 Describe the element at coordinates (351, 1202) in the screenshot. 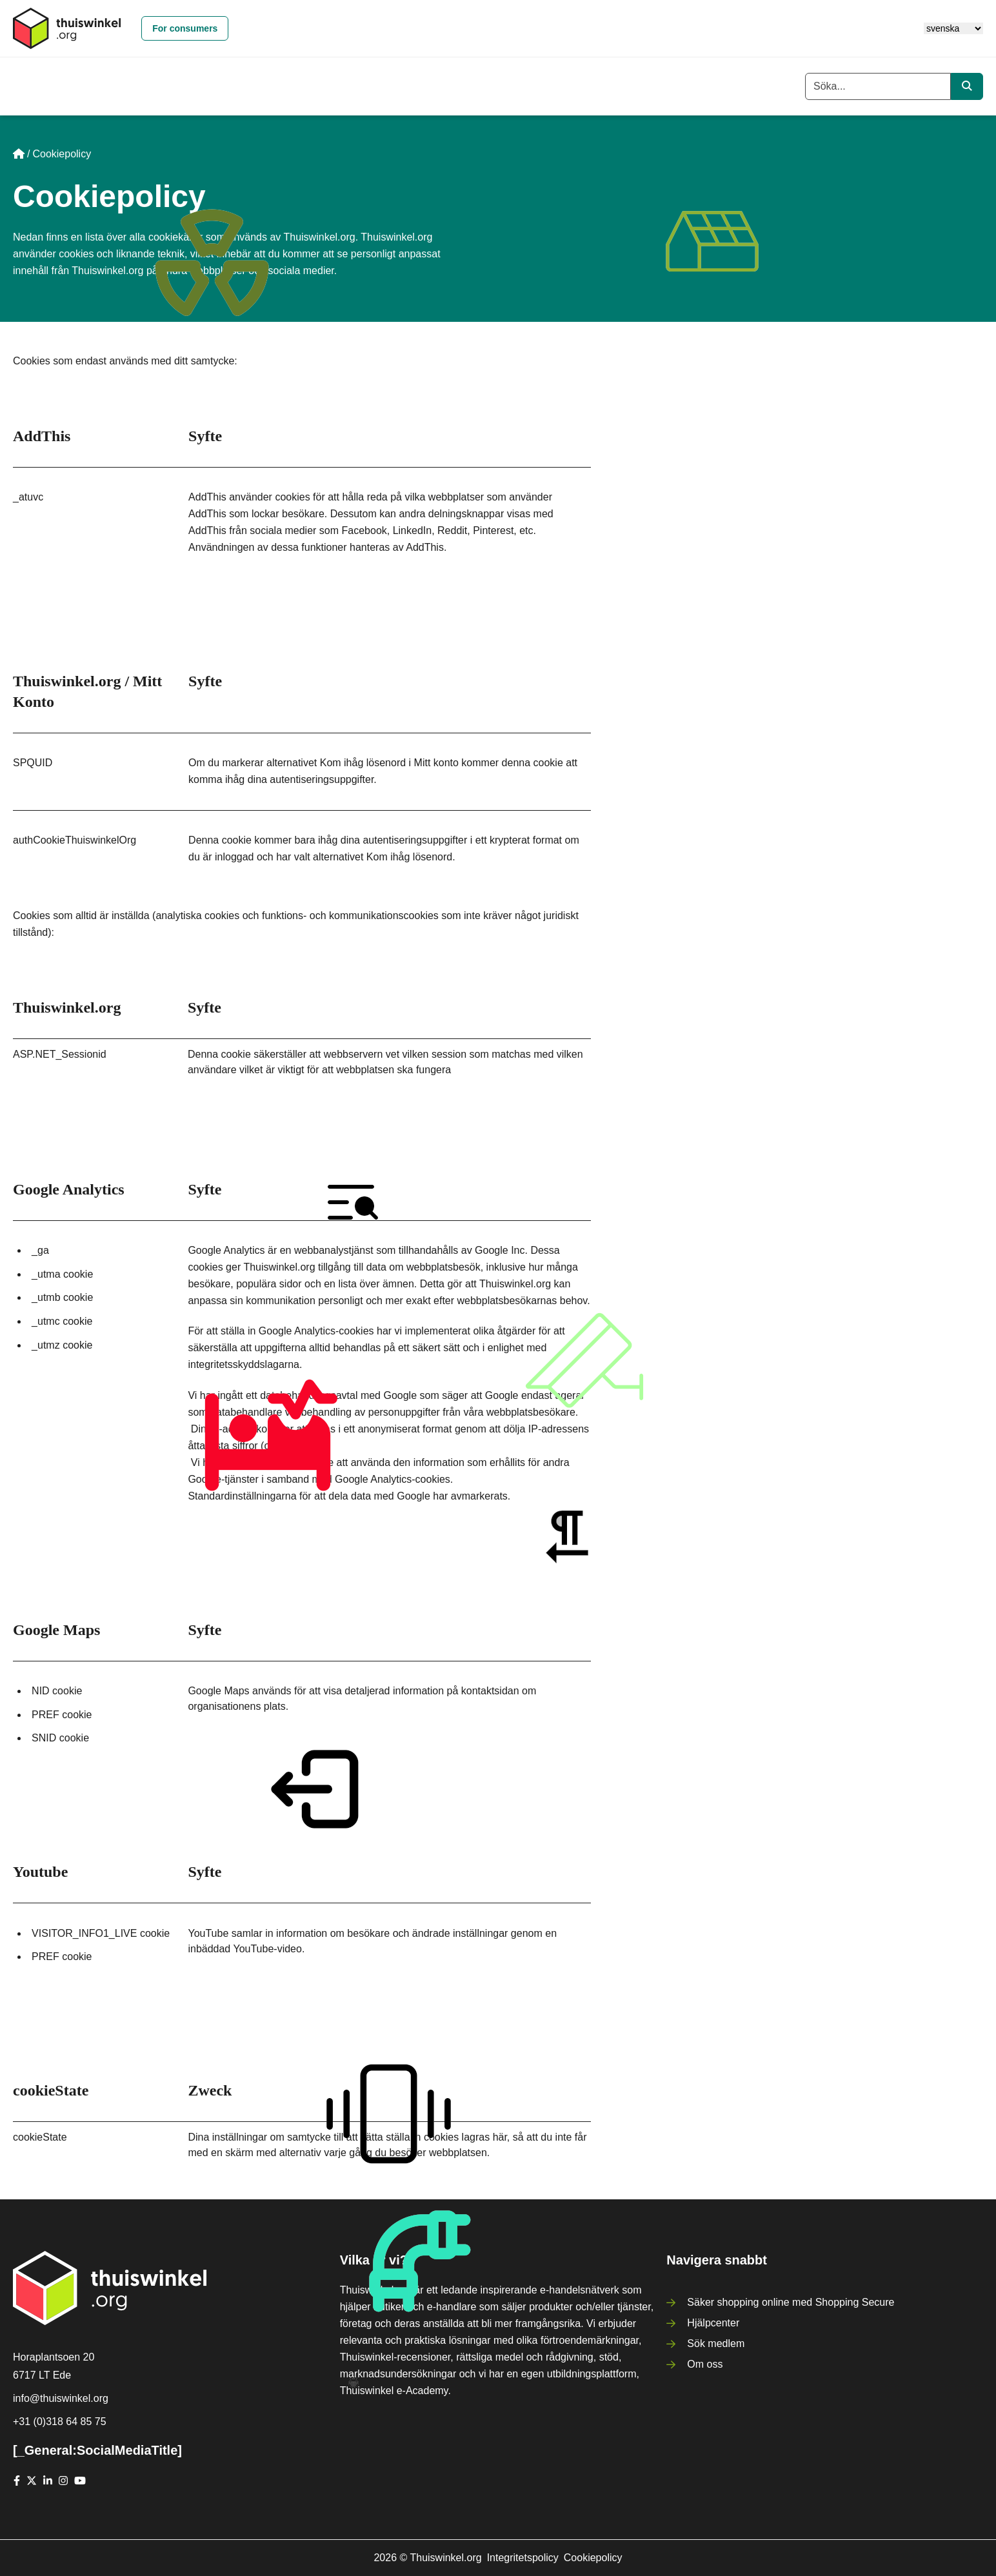

I see `search within a list or document` at that location.